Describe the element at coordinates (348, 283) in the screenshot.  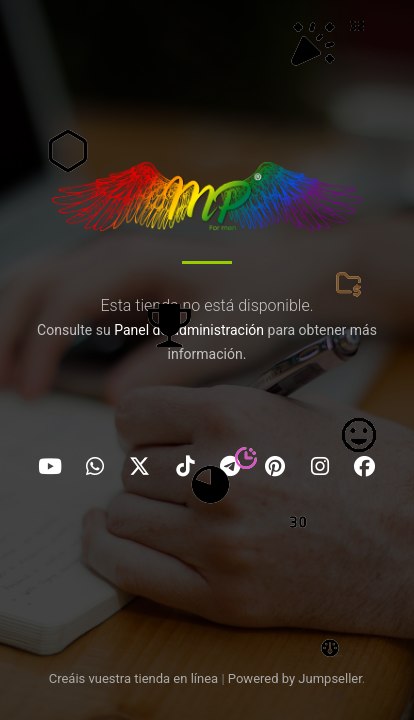
I see `access financial documents folder` at that location.